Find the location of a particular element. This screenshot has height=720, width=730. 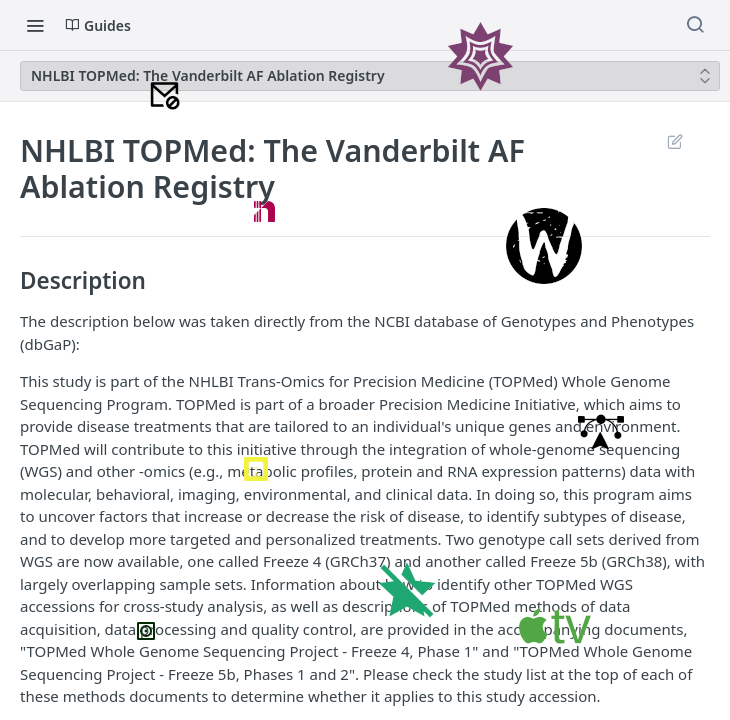

infracost cloud cost estimation tool logo is located at coordinates (264, 211).